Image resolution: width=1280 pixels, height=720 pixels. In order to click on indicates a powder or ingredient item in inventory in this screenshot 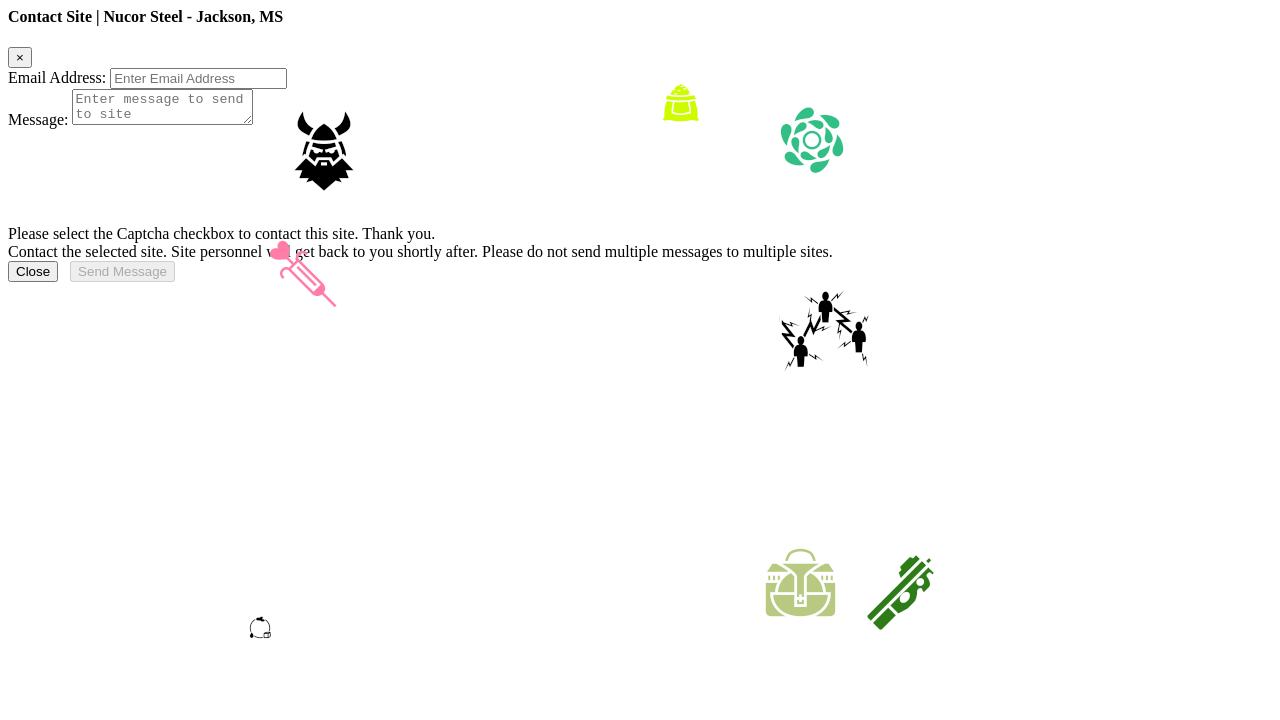, I will do `click(680, 101)`.